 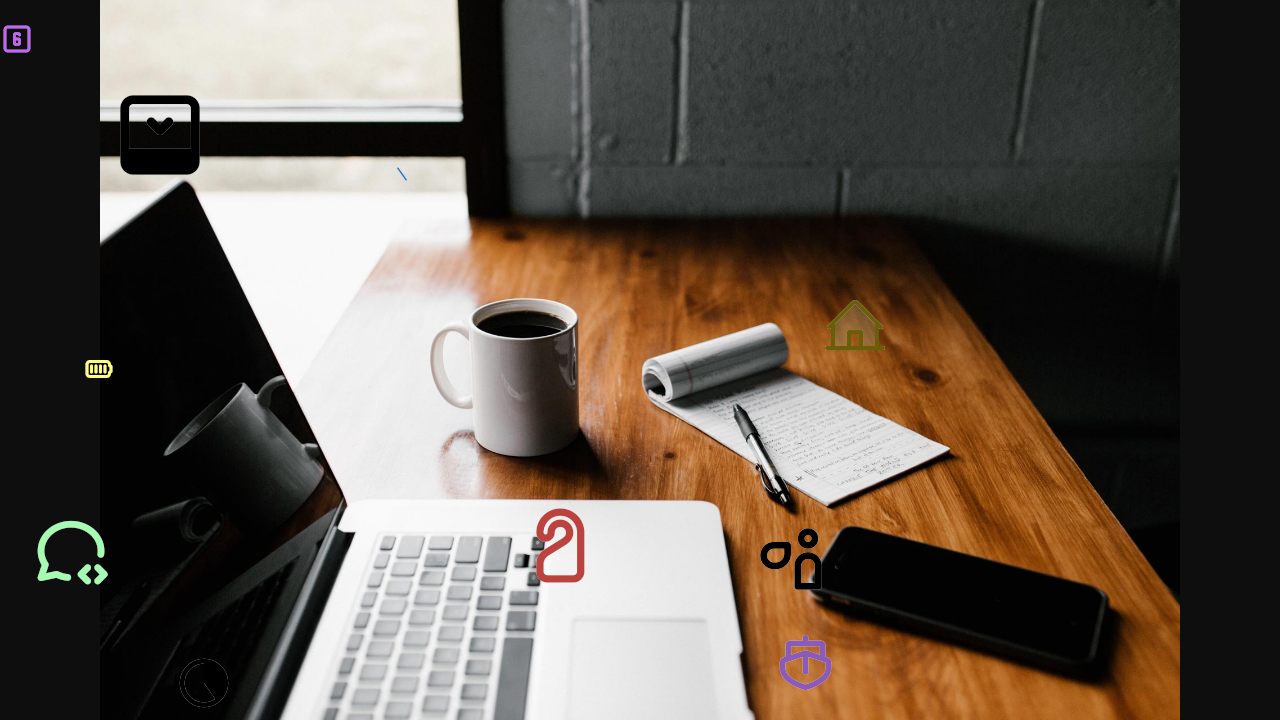 What do you see at coordinates (805, 662) in the screenshot?
I see `access boat or marine transportation options` at bounding box center [805, 662].